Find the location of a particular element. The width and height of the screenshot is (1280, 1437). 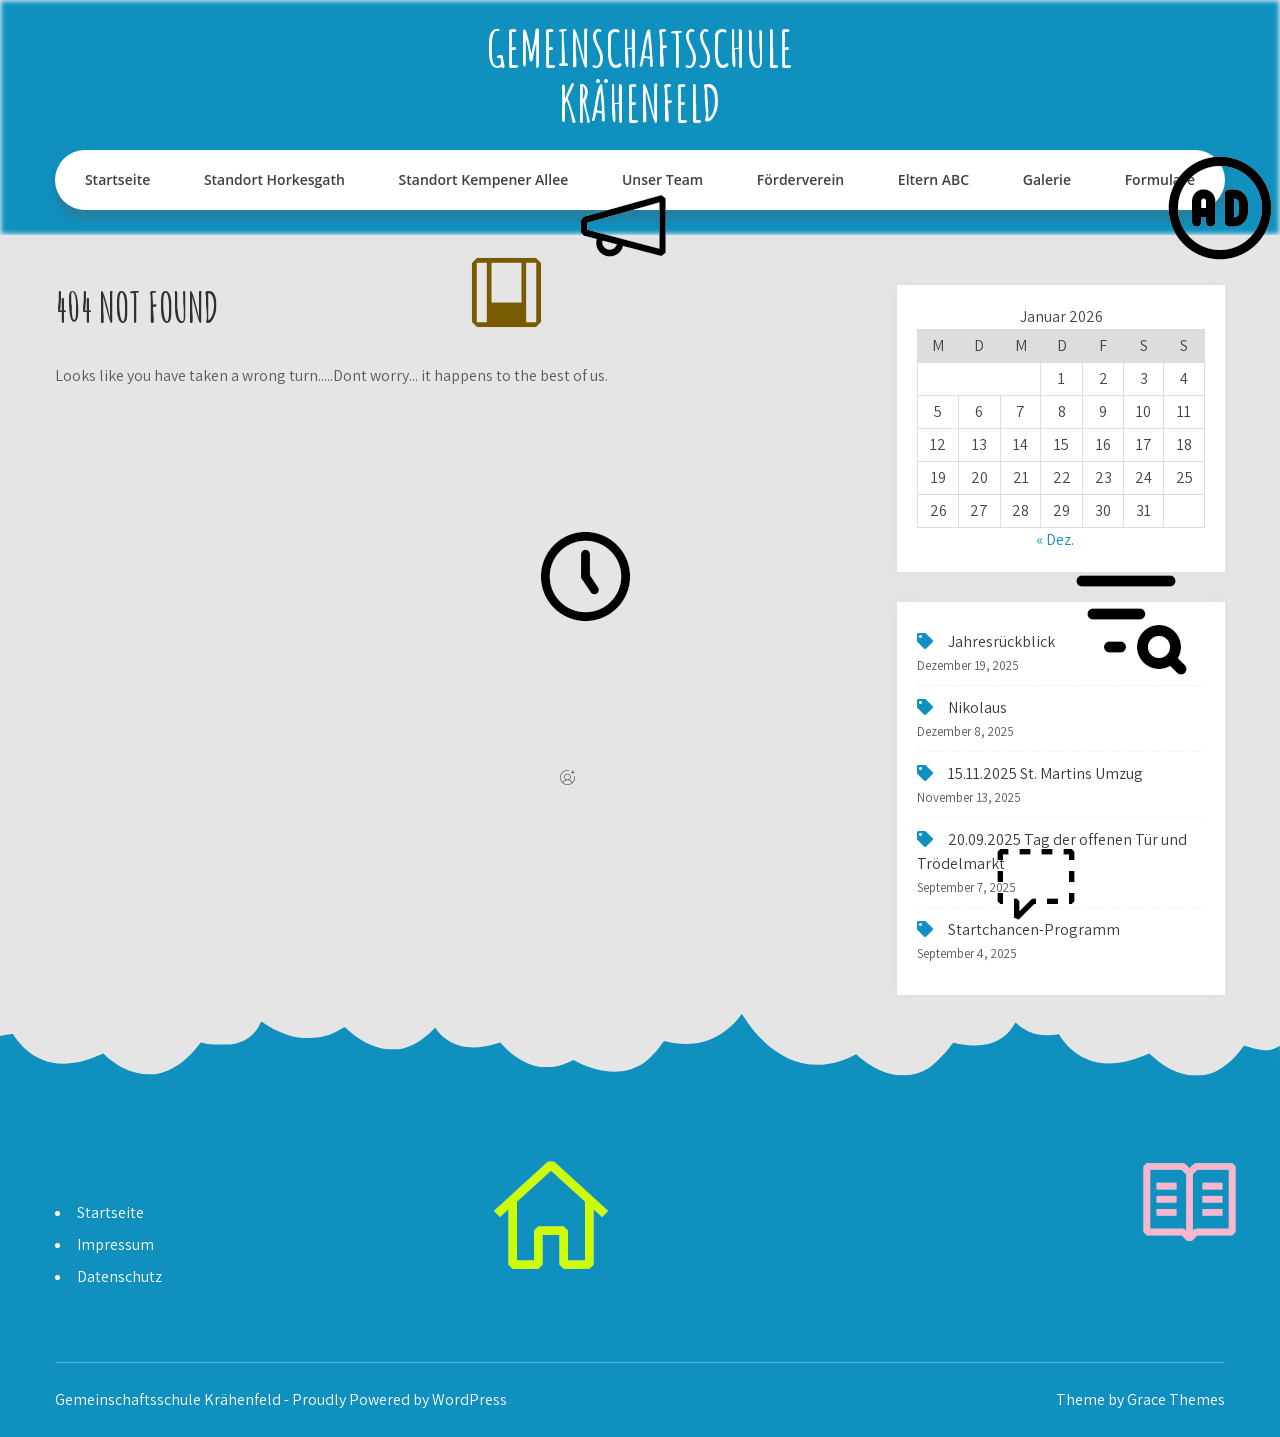

open documentation or help guide is located at coordinates (1189, 1202).